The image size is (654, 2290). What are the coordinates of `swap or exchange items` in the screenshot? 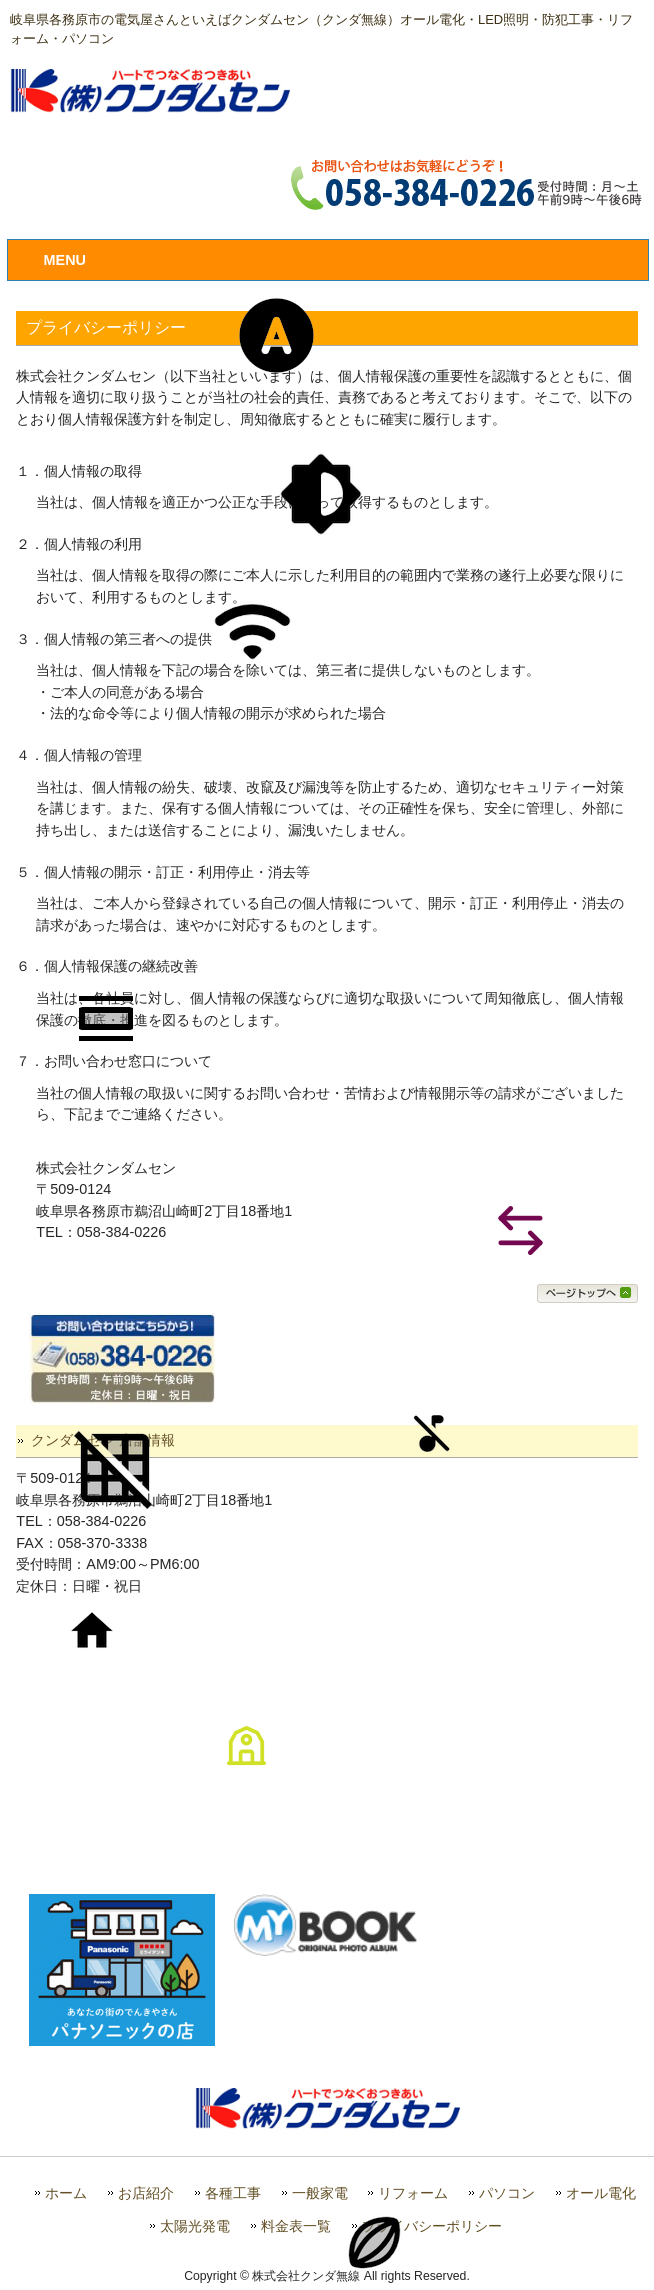 It's located at (520, 1230).